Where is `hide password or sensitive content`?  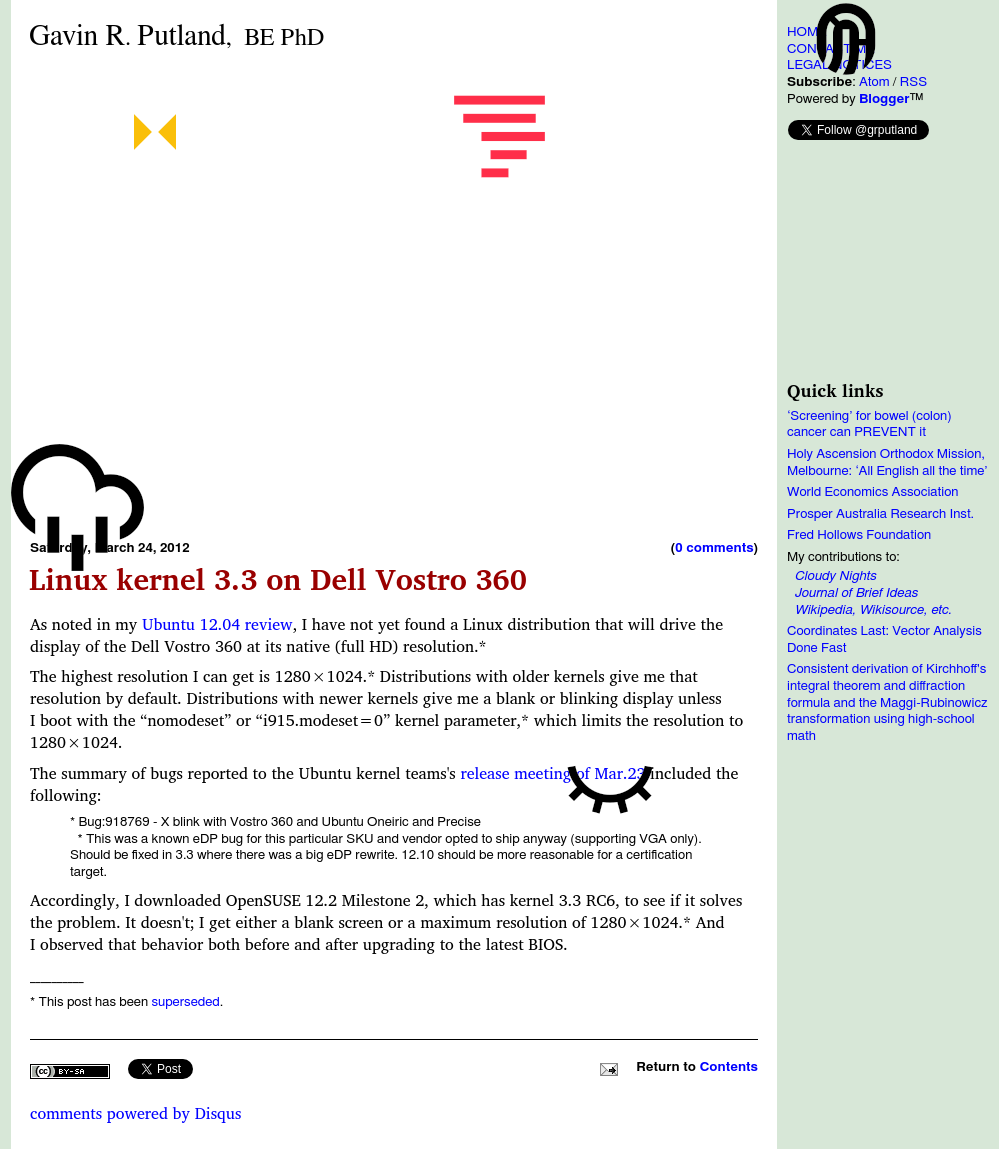 hide password or sensitive content is located at coordinates (610, 787).